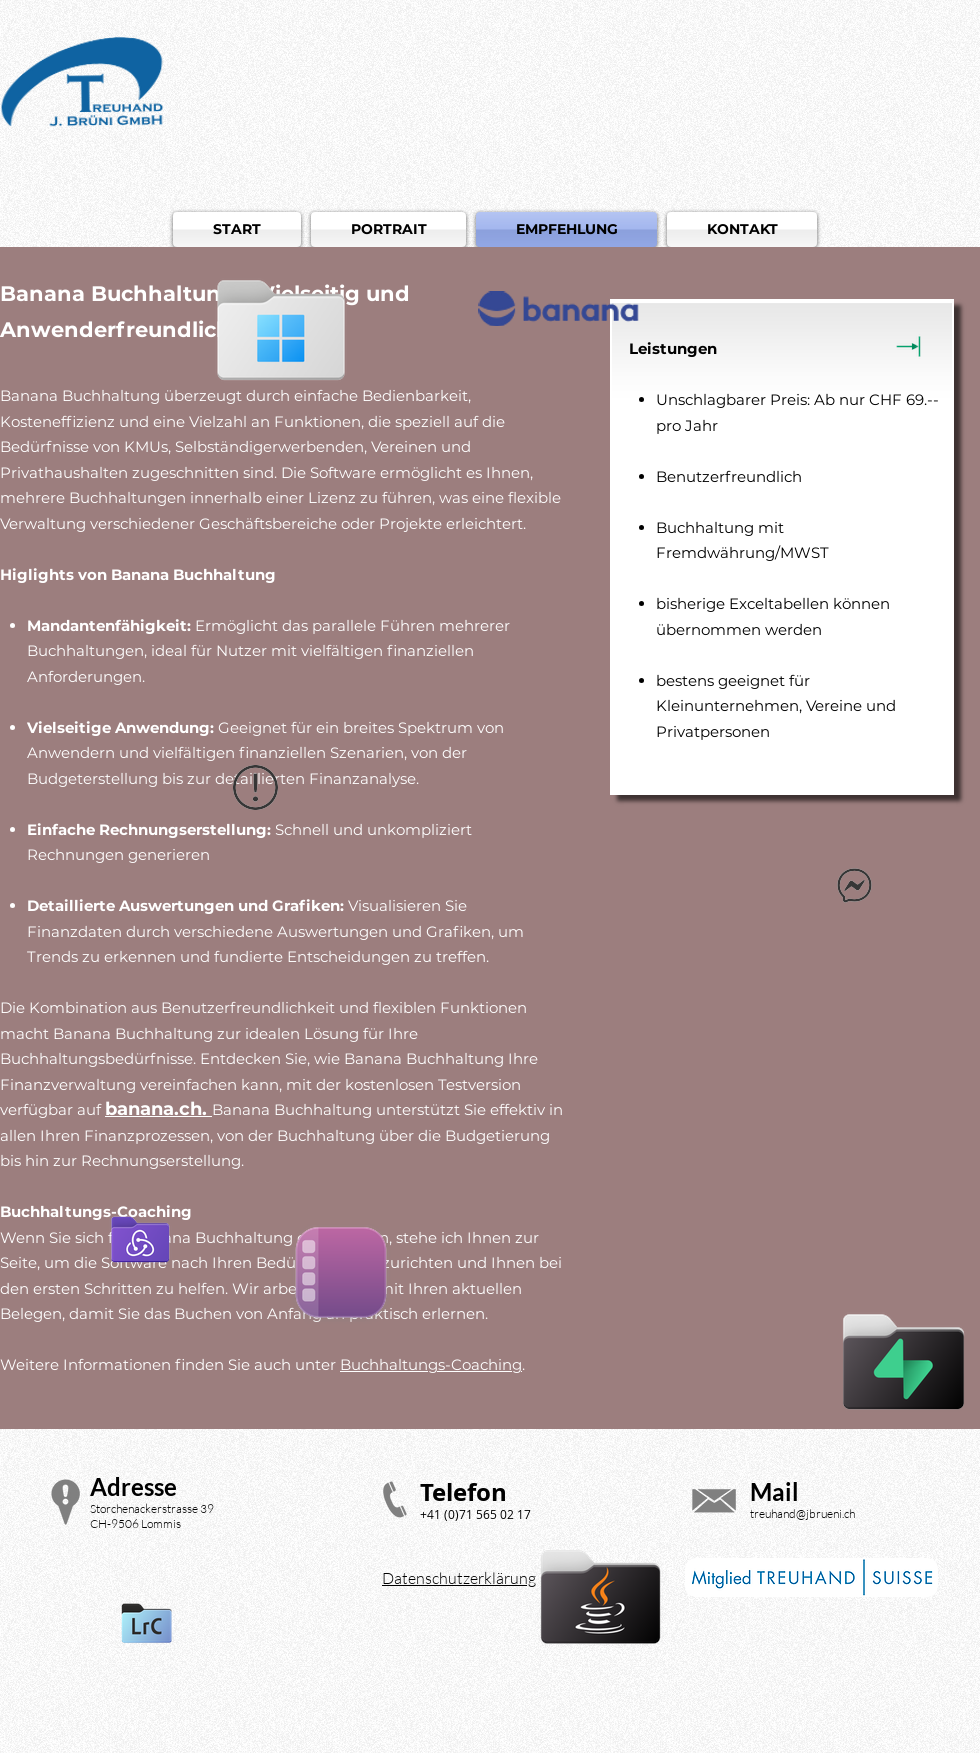 The height and width of the screenshot is (1753, 980). Describe the element at coordinates (140, 1241) in the screenshot. I see `folder containing redux state management files` at that location.